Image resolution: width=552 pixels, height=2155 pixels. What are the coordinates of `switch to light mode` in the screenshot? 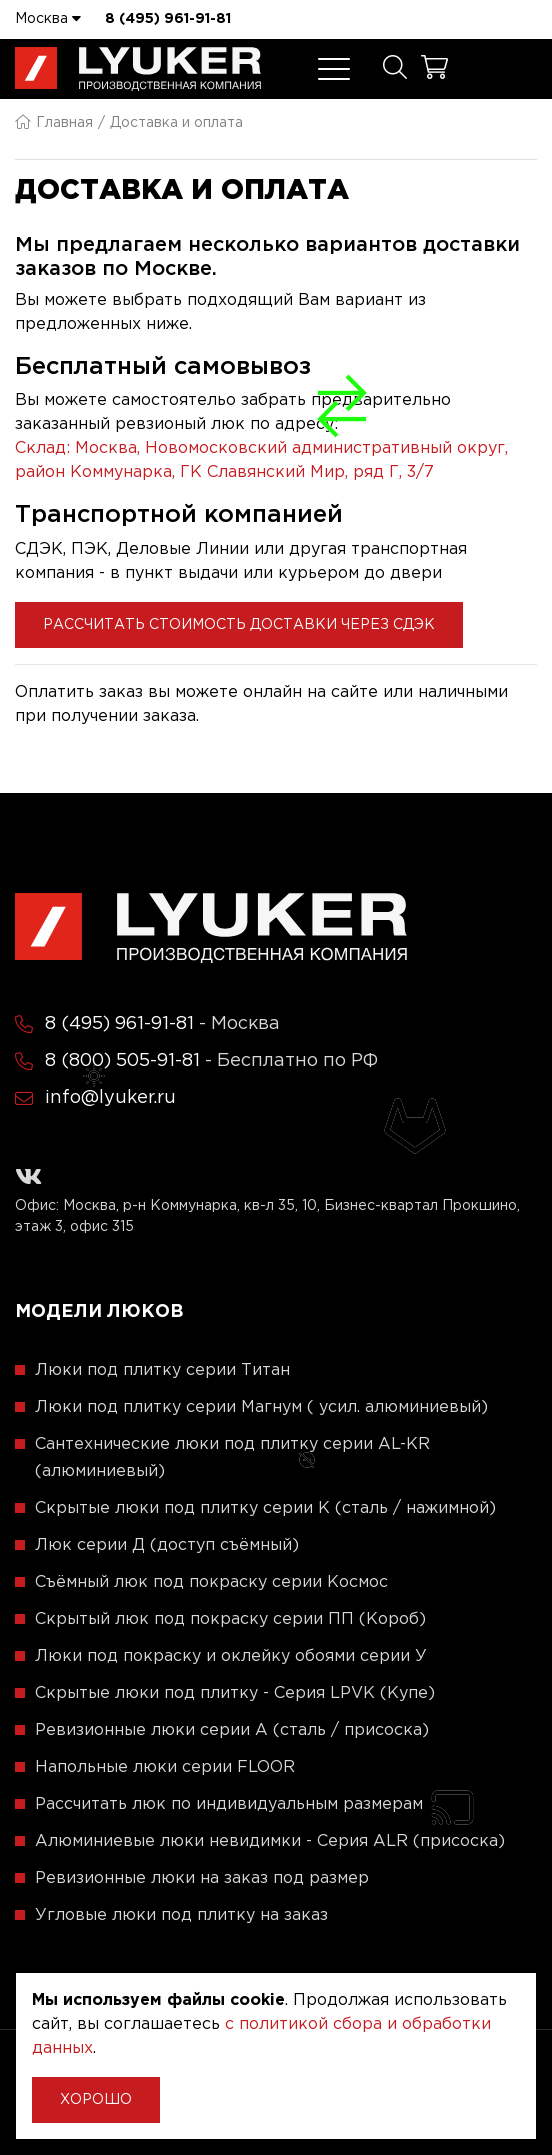 It's located at (94, 1076).